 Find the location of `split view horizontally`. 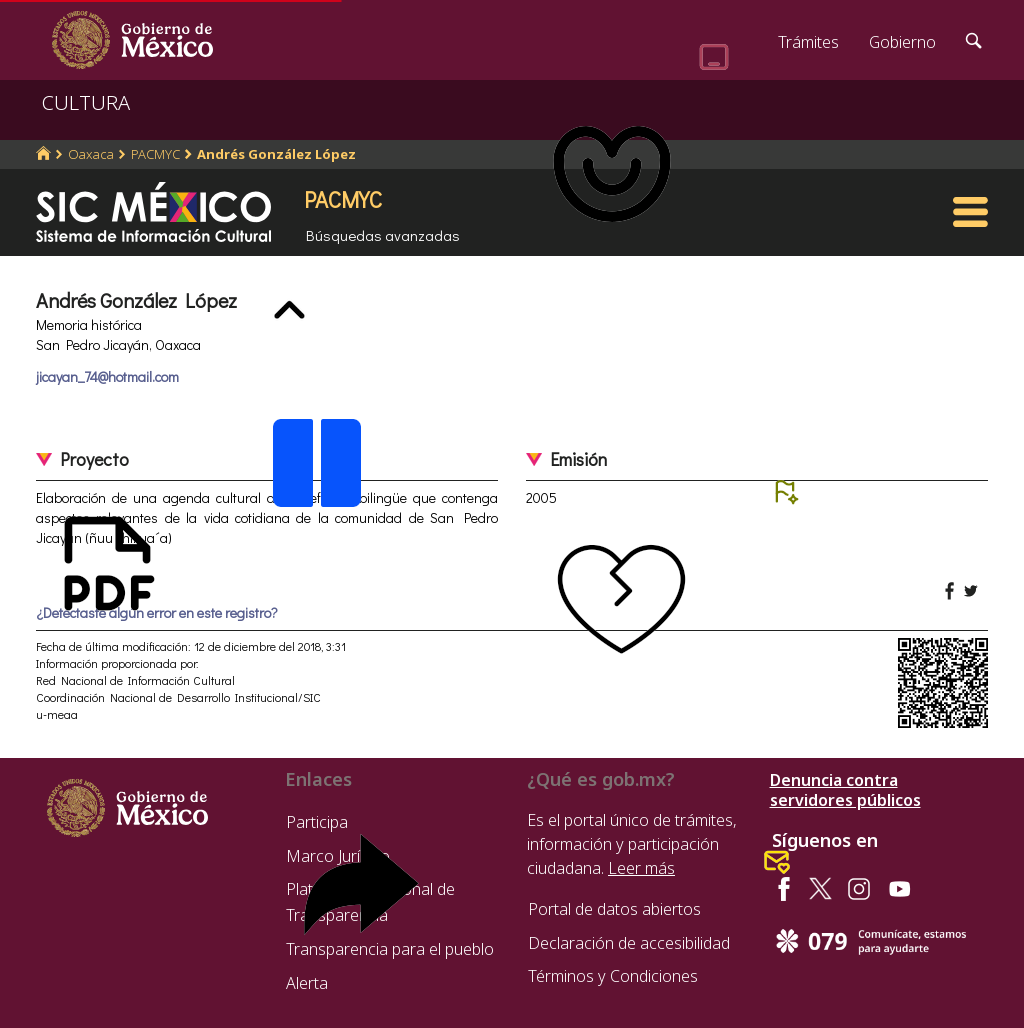

split view horizontally is located at coordinates (317, 463).